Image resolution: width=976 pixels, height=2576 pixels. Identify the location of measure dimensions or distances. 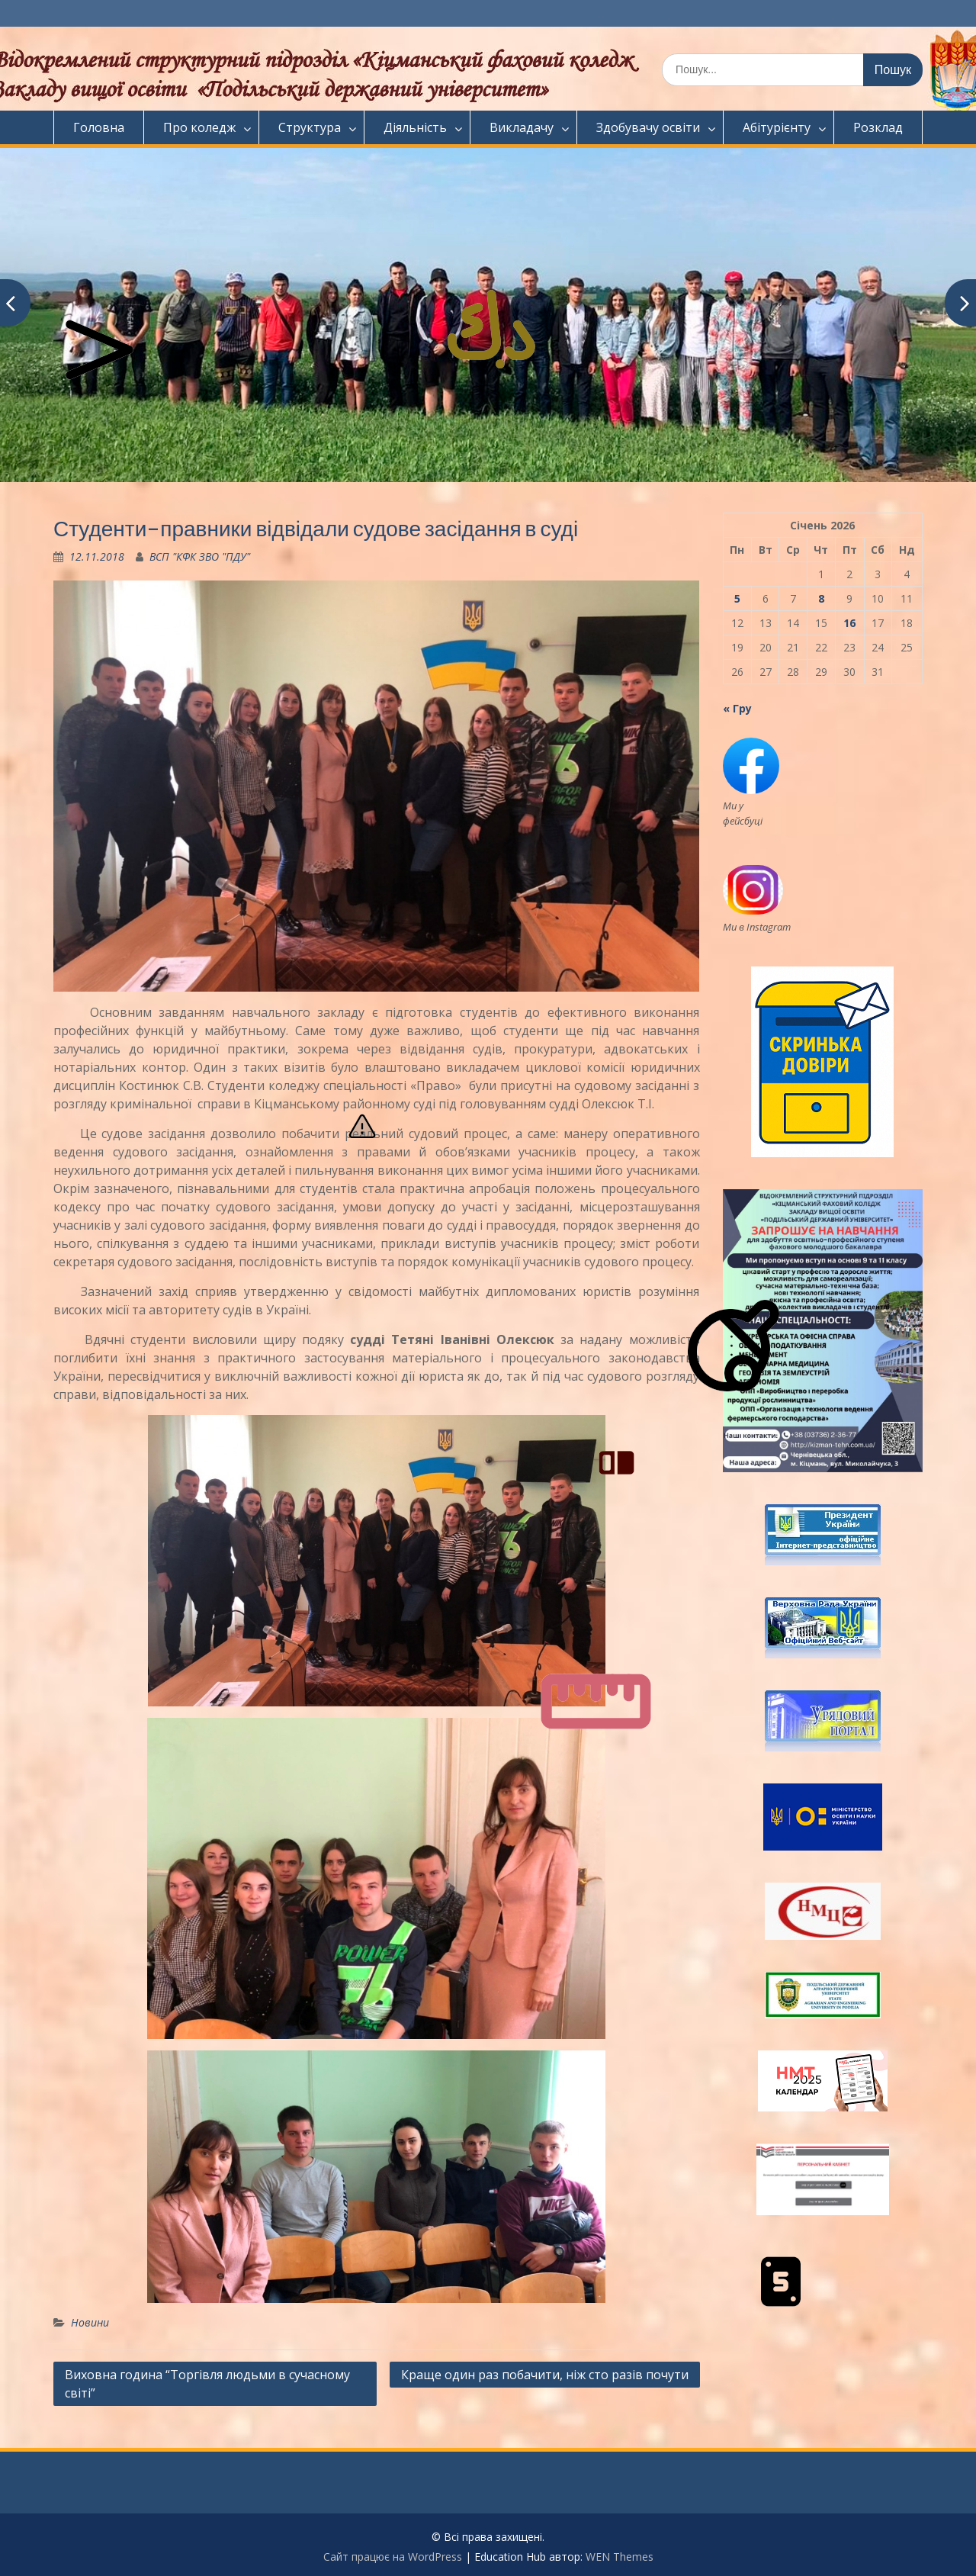
(596, 1701).